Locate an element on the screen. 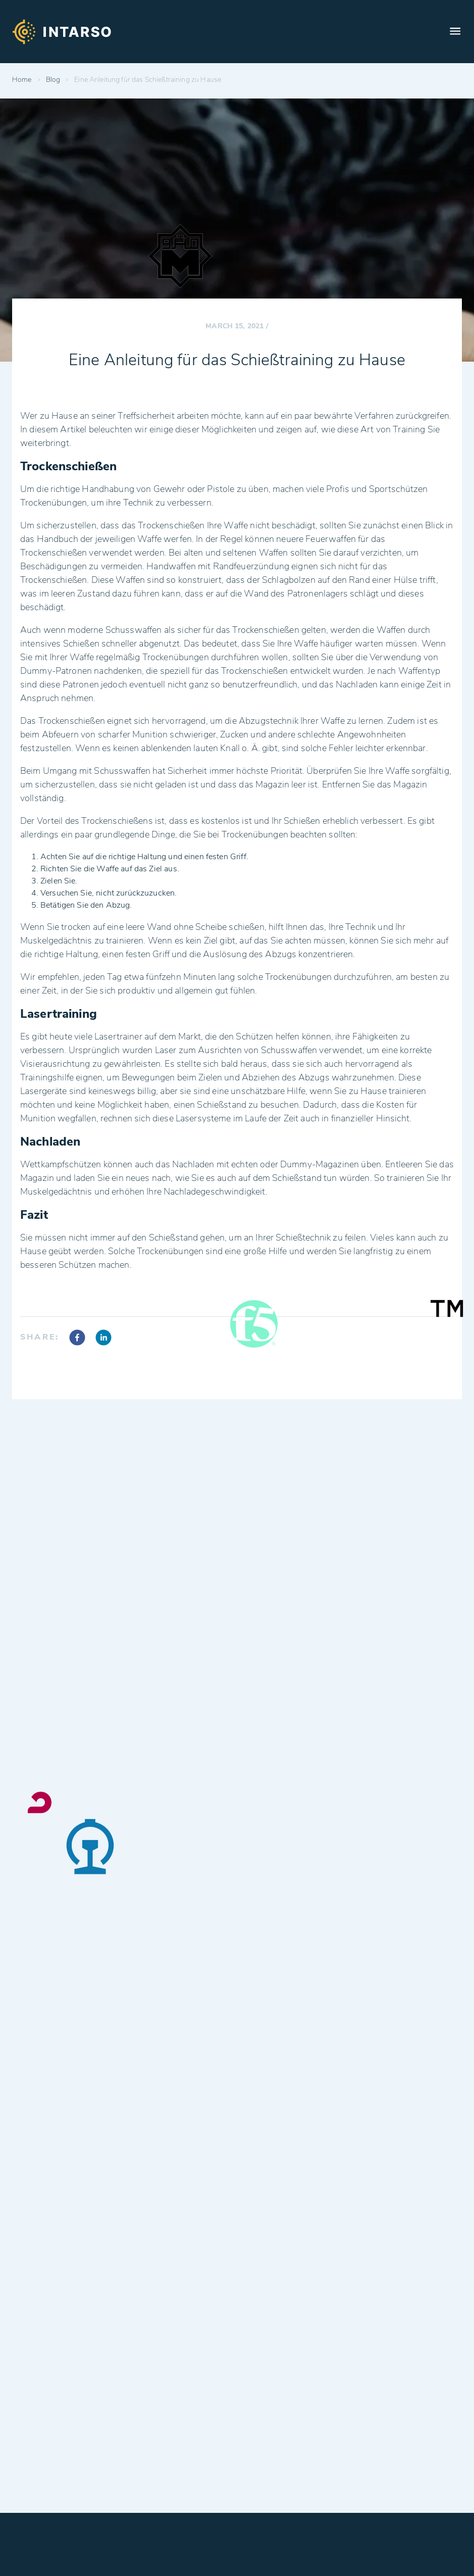  F5 Networks company logo is located at coordinates (254, 1324).